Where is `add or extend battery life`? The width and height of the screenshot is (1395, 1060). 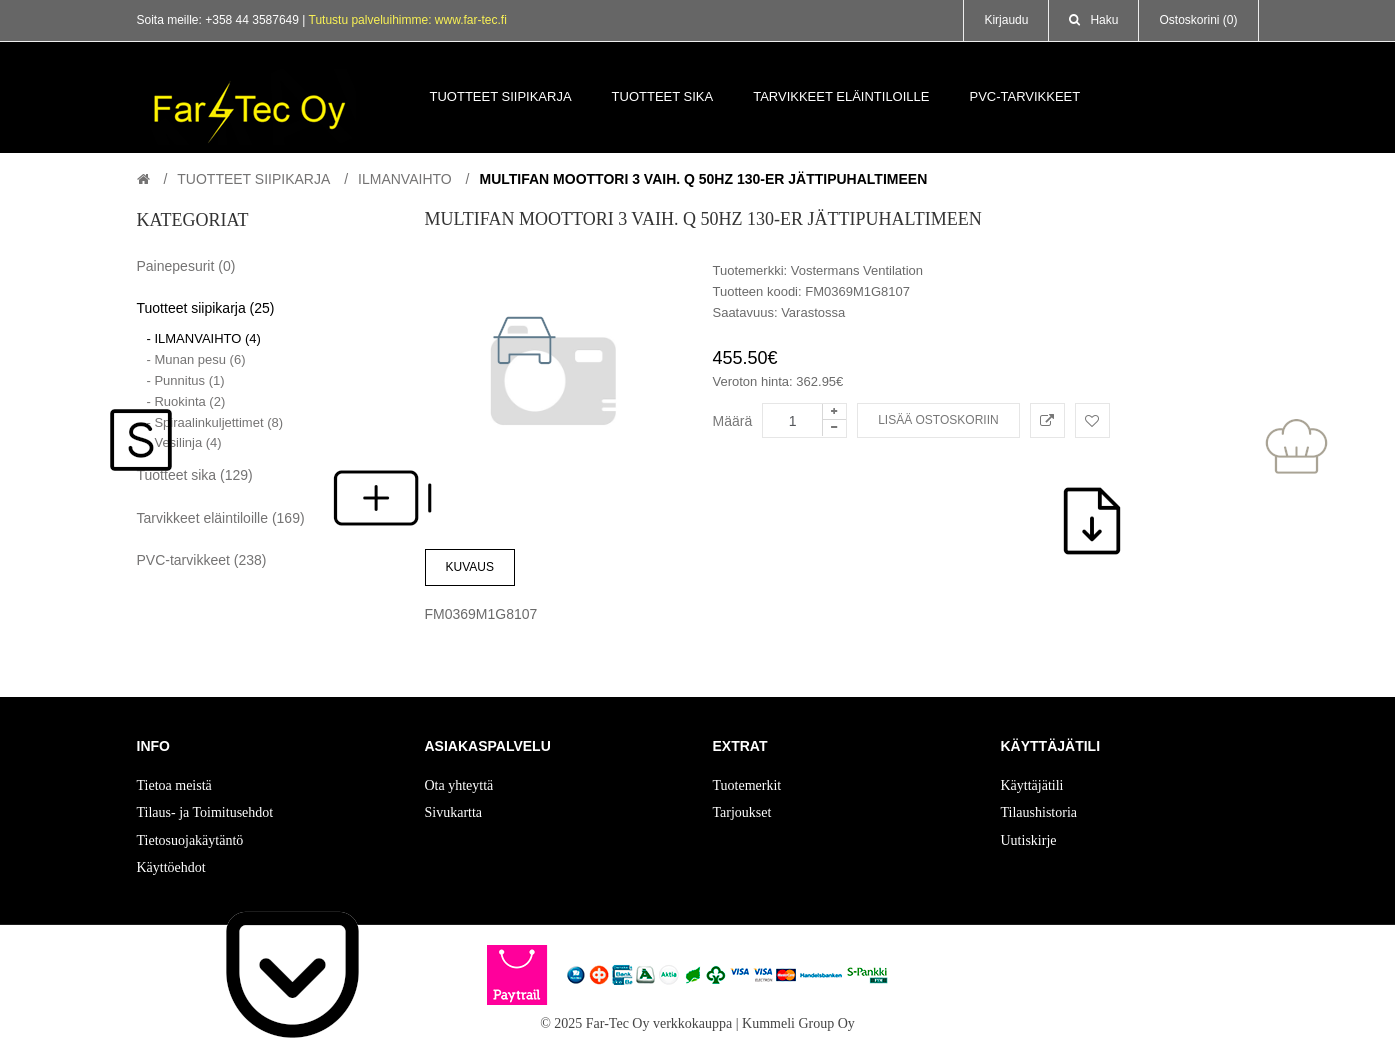
add or extend battery life is located at coordinates (381, 498).